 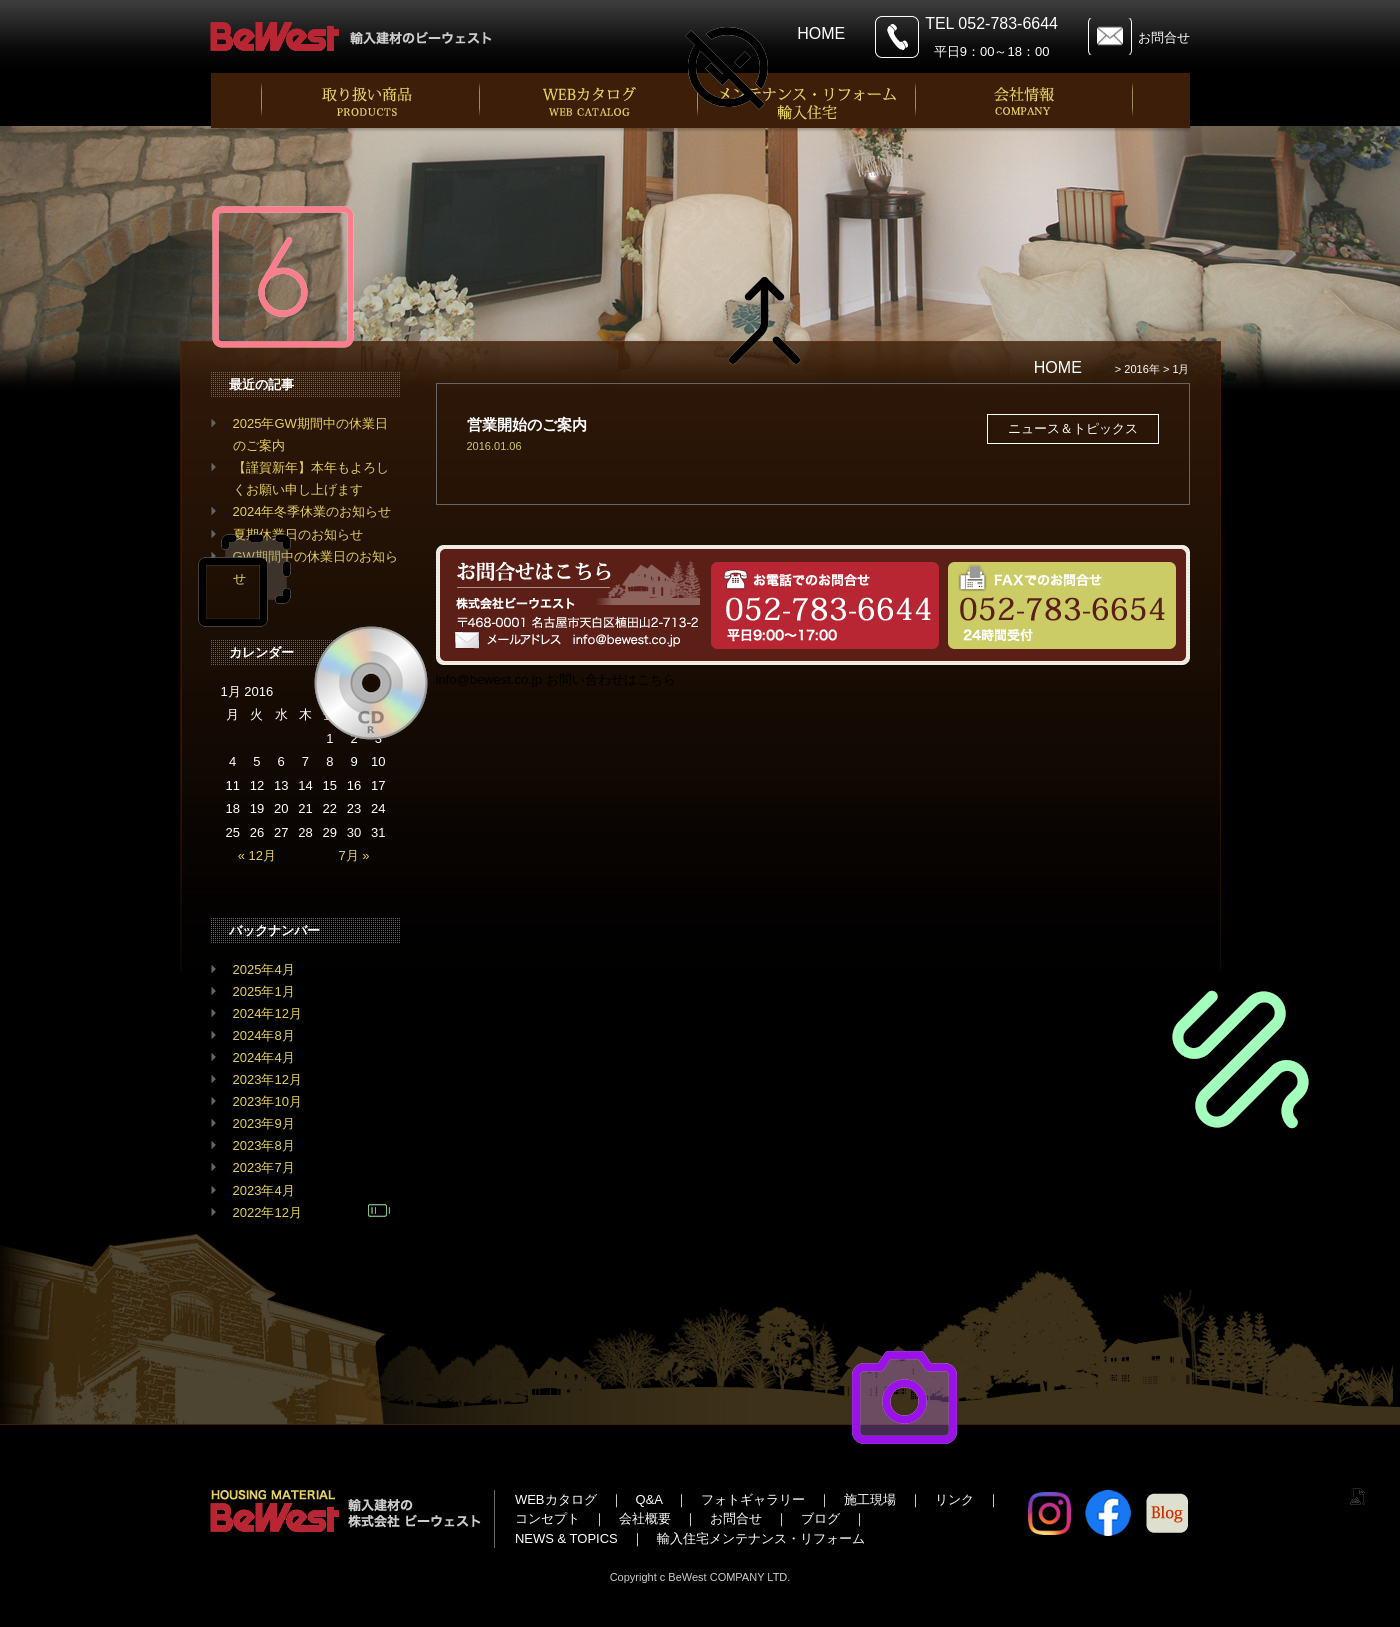 What do you see at coordinates (1240, 1059) in the screenshot?
I see `access freehand drawing or annotation tools` at bounding box center [1240, 1059].